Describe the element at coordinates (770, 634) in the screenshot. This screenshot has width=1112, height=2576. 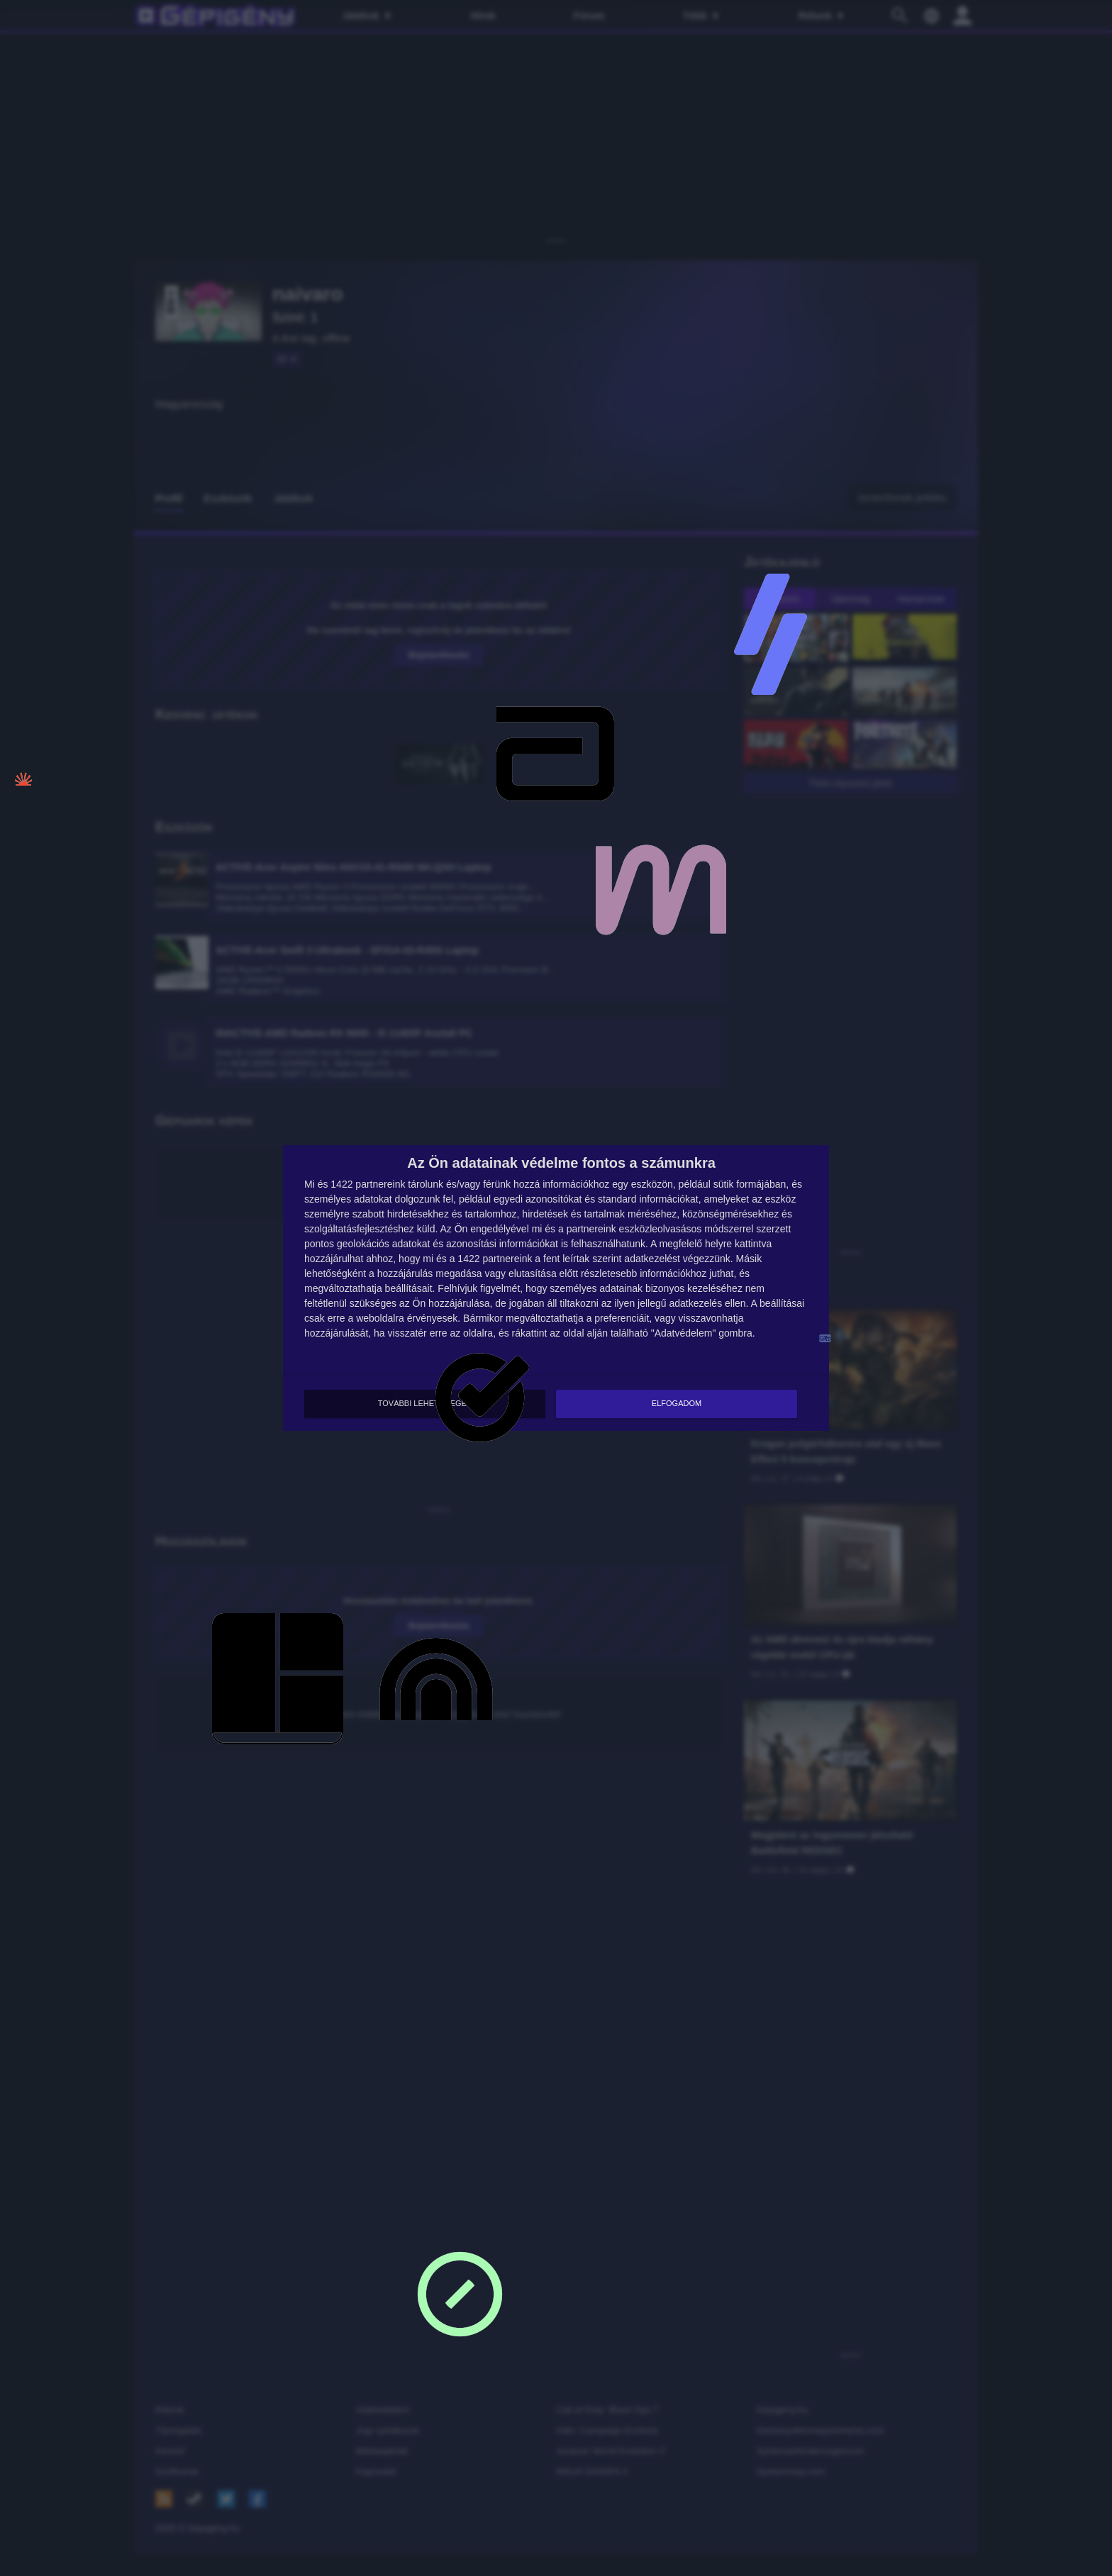
I see `open Winamp media player` at that location.